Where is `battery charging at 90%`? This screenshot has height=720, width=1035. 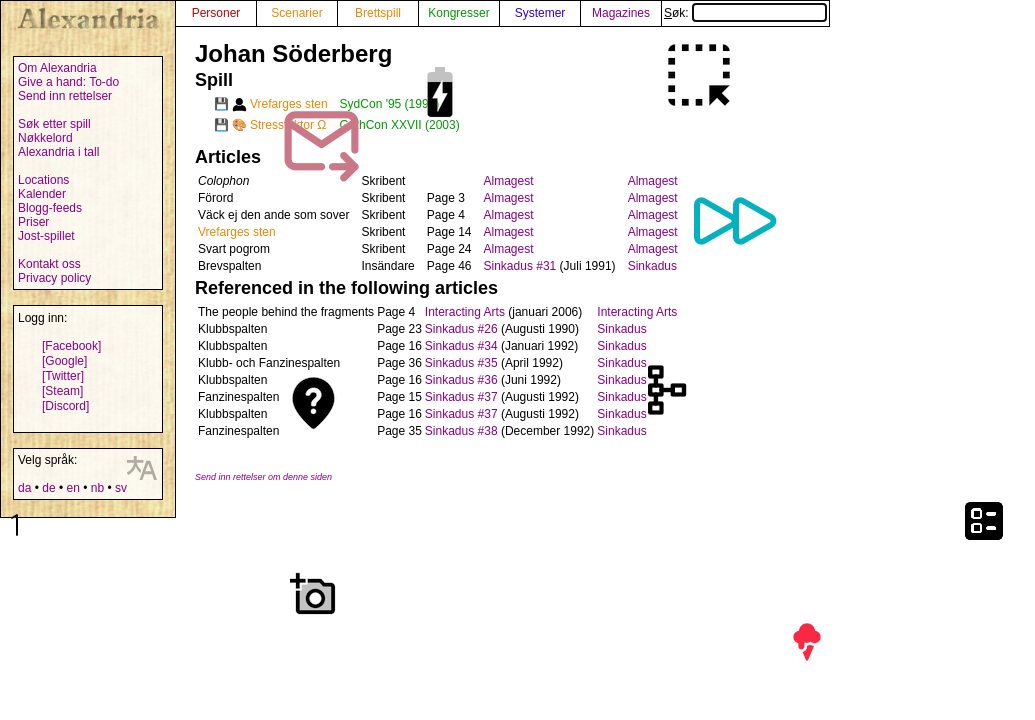 battery charging at 90% is located at coordinates (440, 92).